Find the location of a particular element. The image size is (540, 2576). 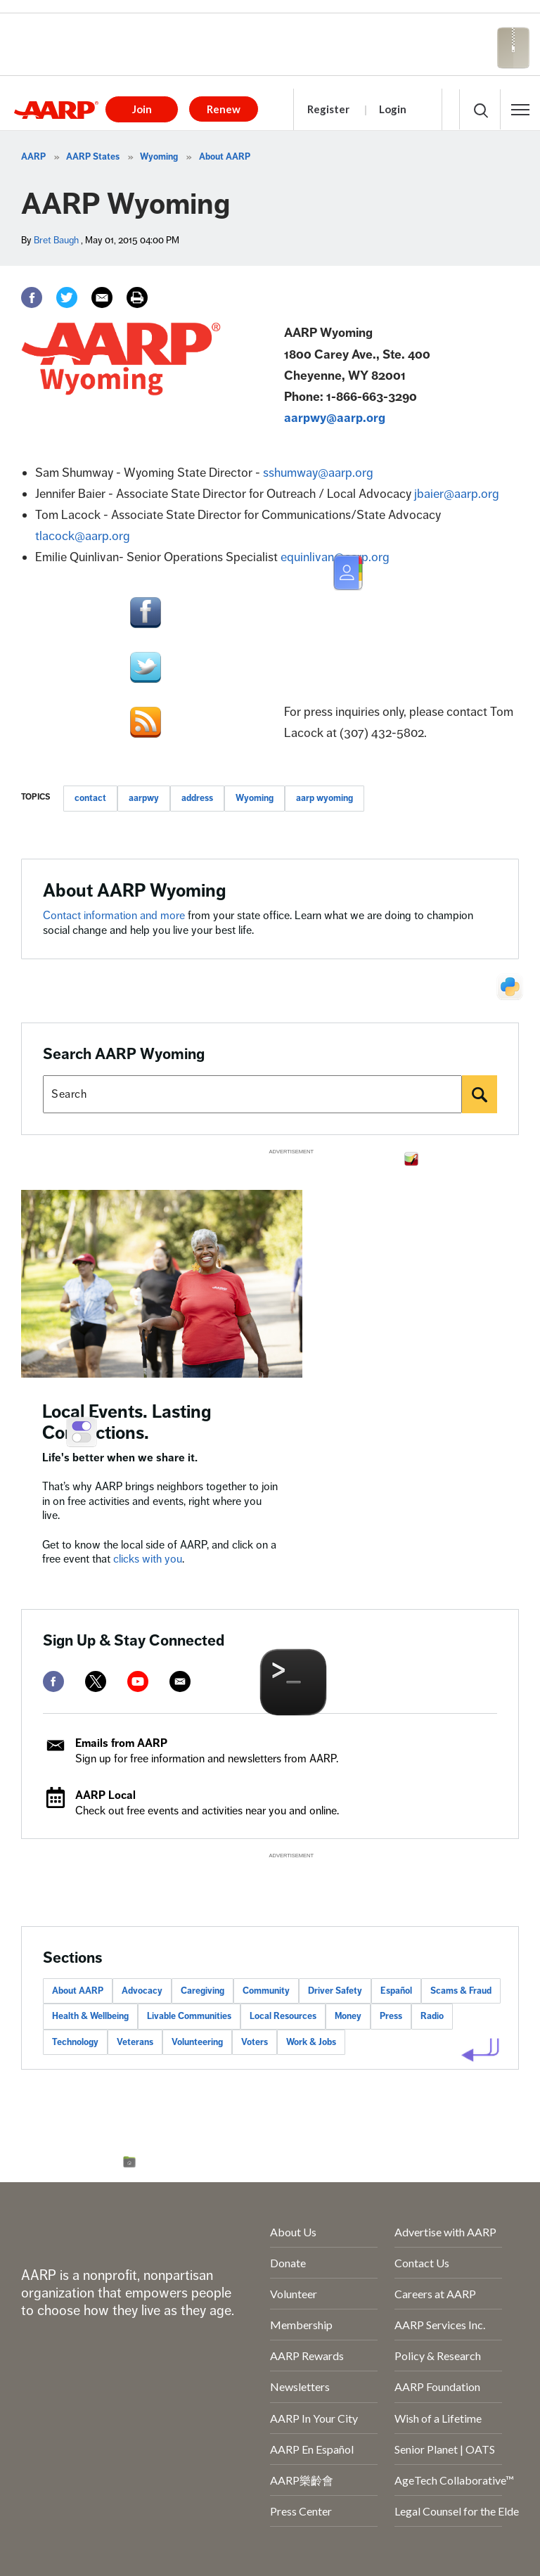

open winetricks application is located at coordinates (411, 1159).